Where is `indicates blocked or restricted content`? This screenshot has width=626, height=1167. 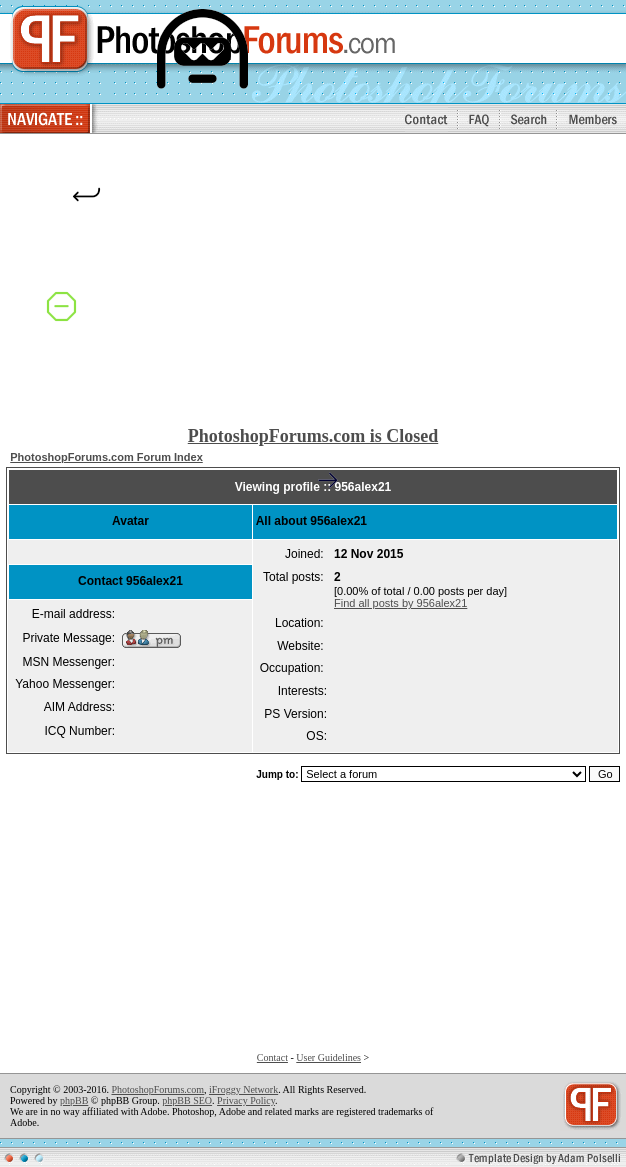 indicates blocked or restricted content is located at coordinates (61, 306).